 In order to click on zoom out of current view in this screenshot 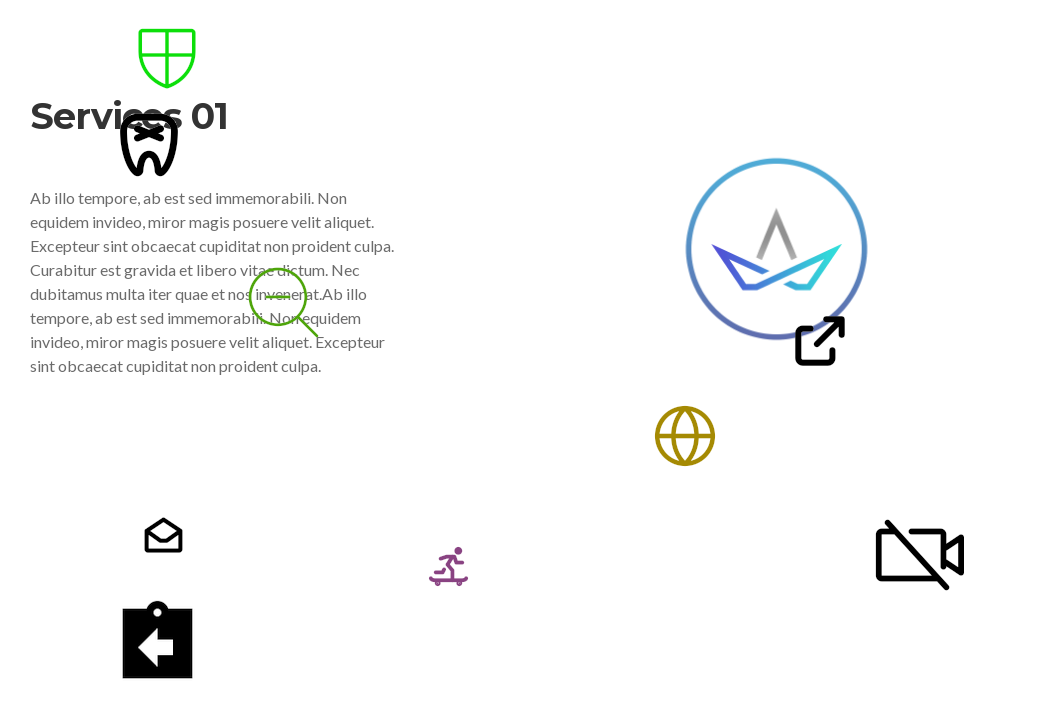, I will do `click(283, 302)`.